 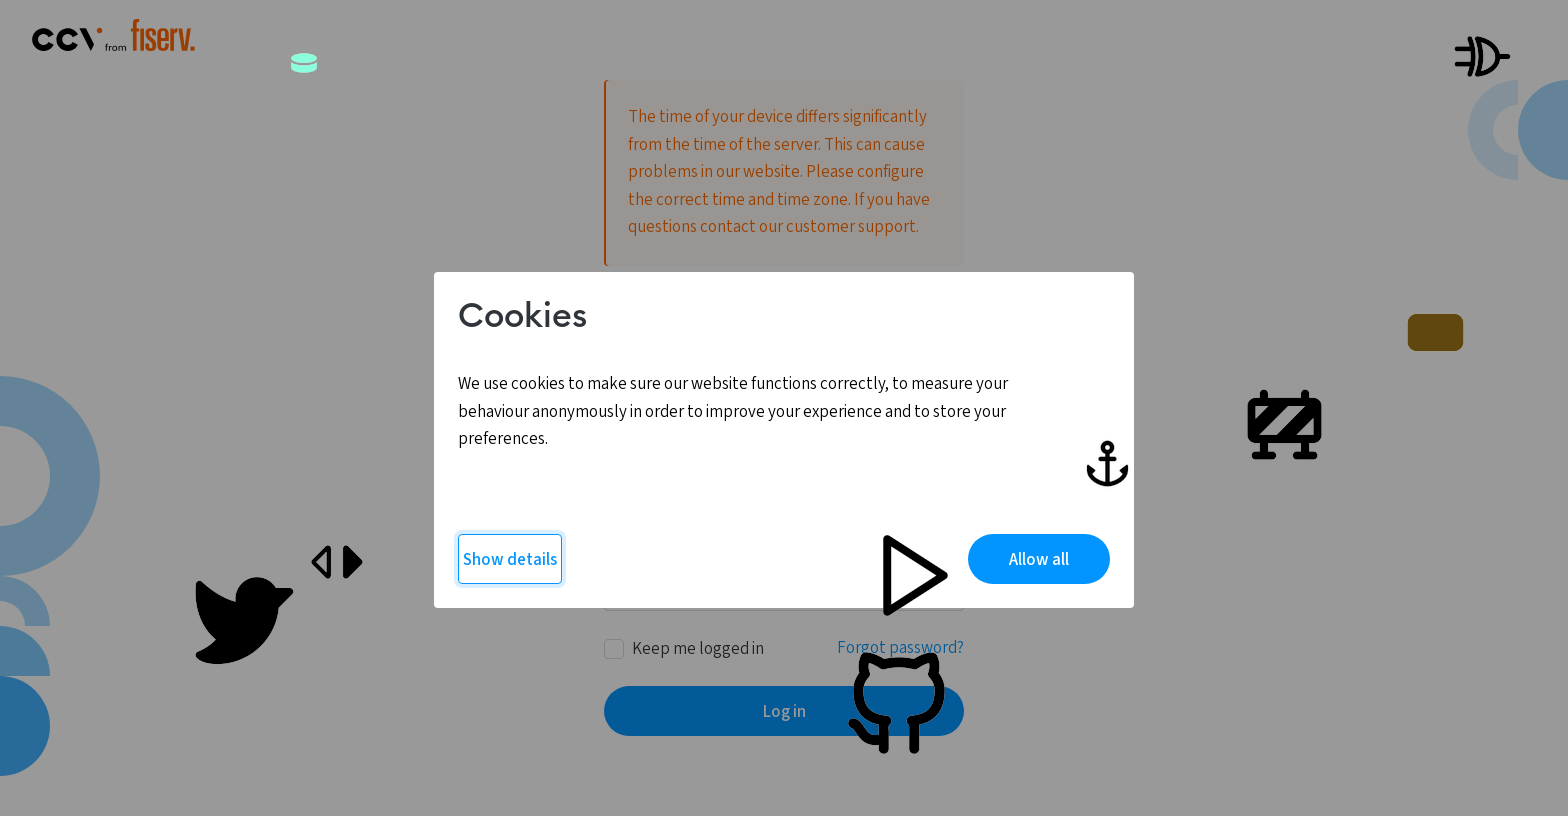 What do you see at coordinates (915, 575) in the screenshot?
I see `play media or video content` at bounding box center [915, 575].